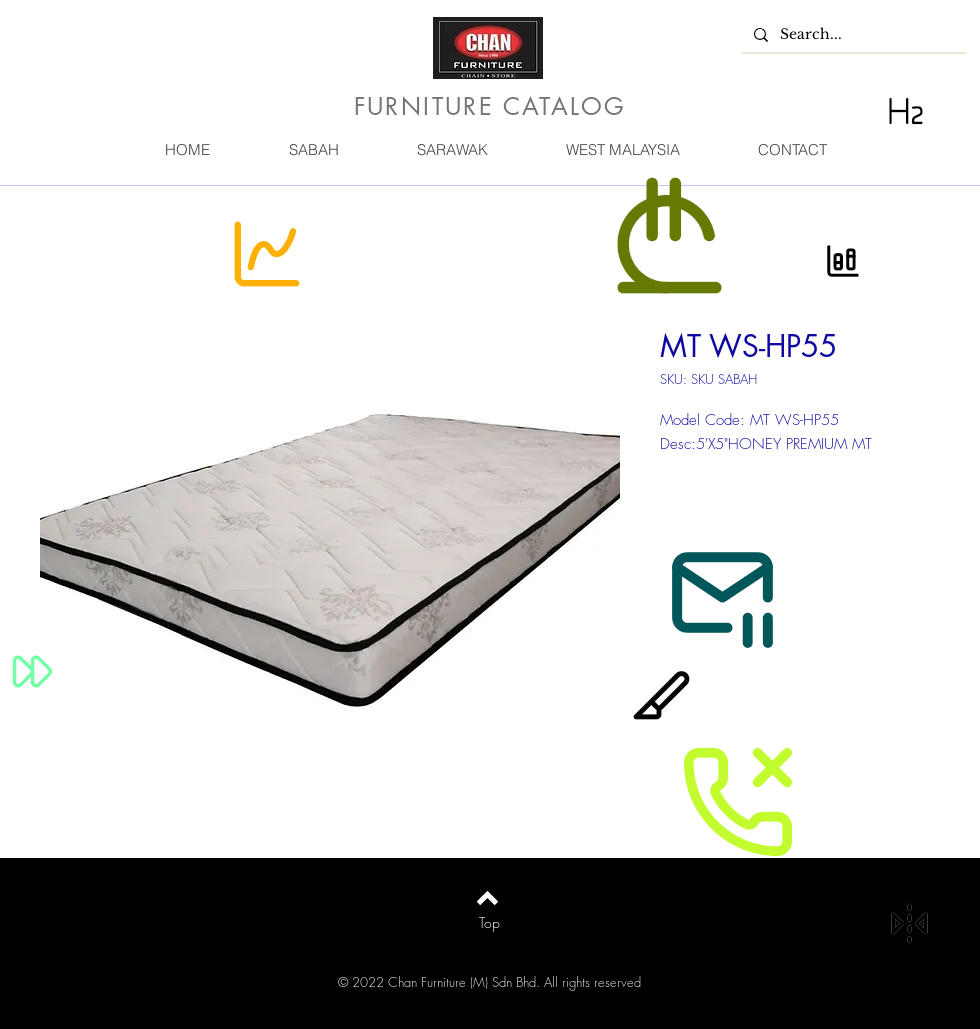  Describe the element at coordinates (843, 261) in the screenshot. I see `view stacked column chart data` at that location.